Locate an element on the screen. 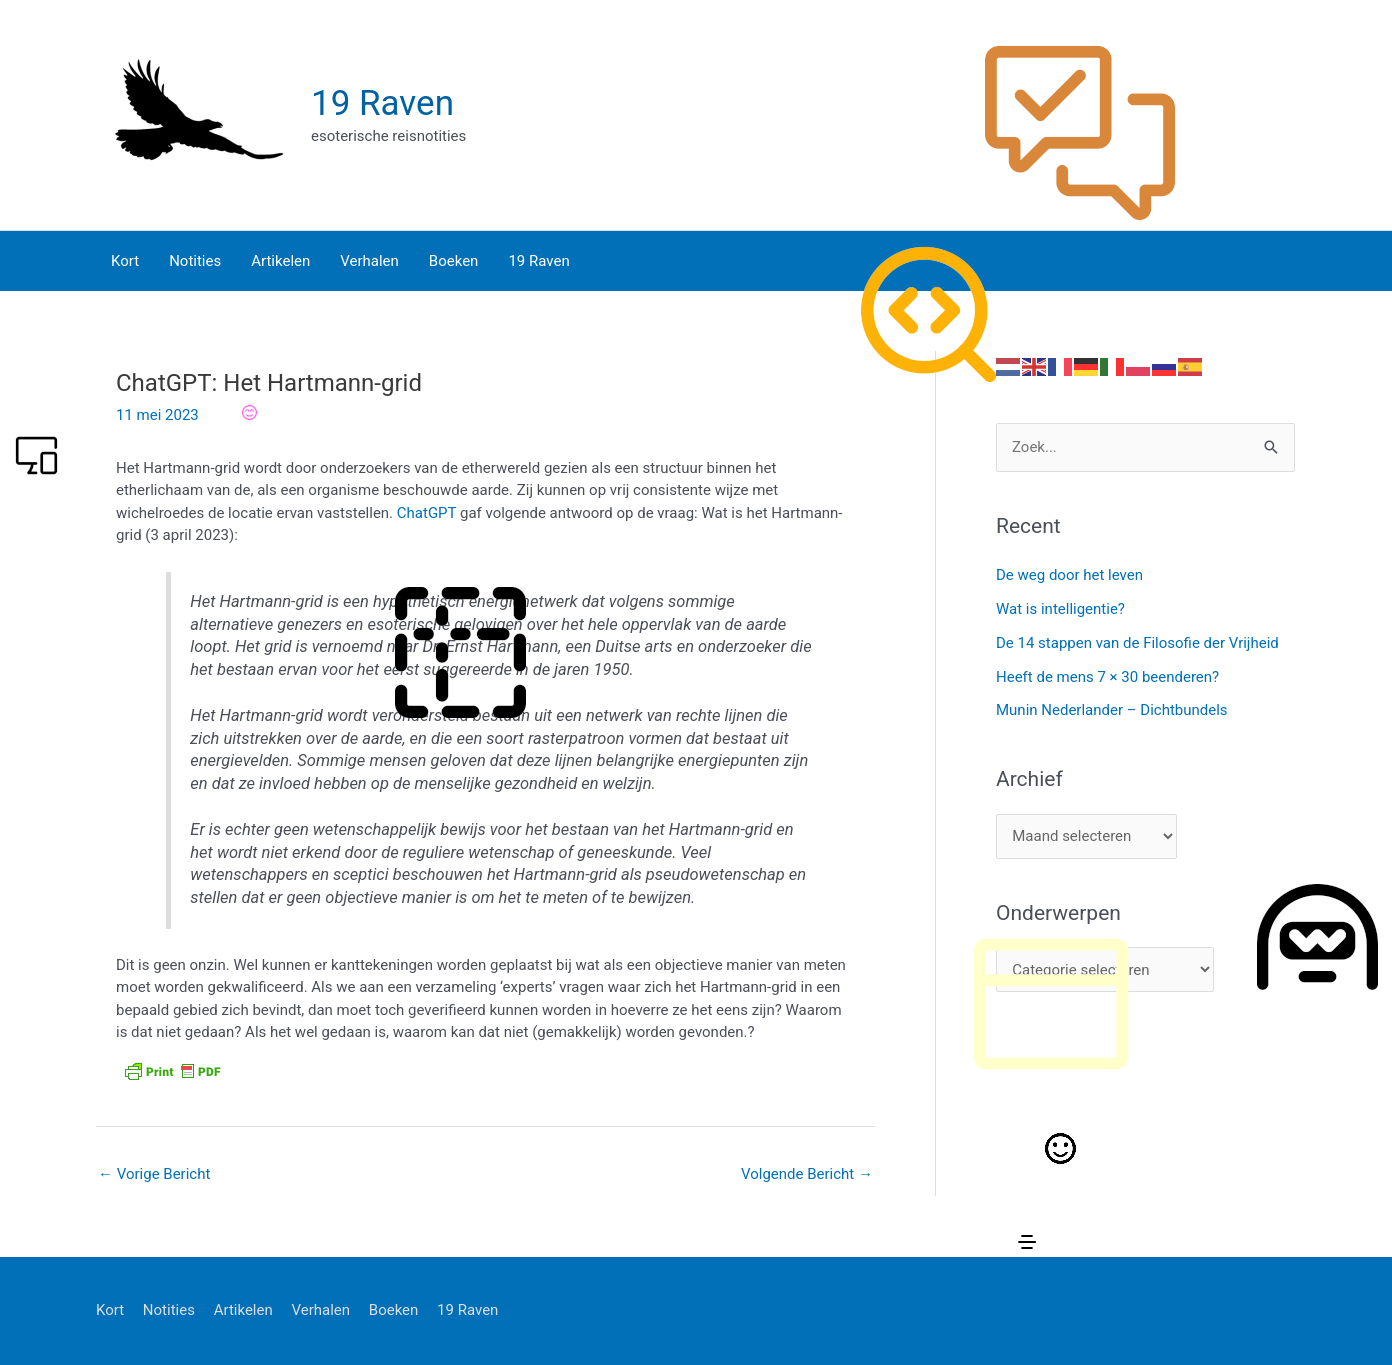 The image size is (1392, 1365). create a new project from template is located at coordinates (460, 652).